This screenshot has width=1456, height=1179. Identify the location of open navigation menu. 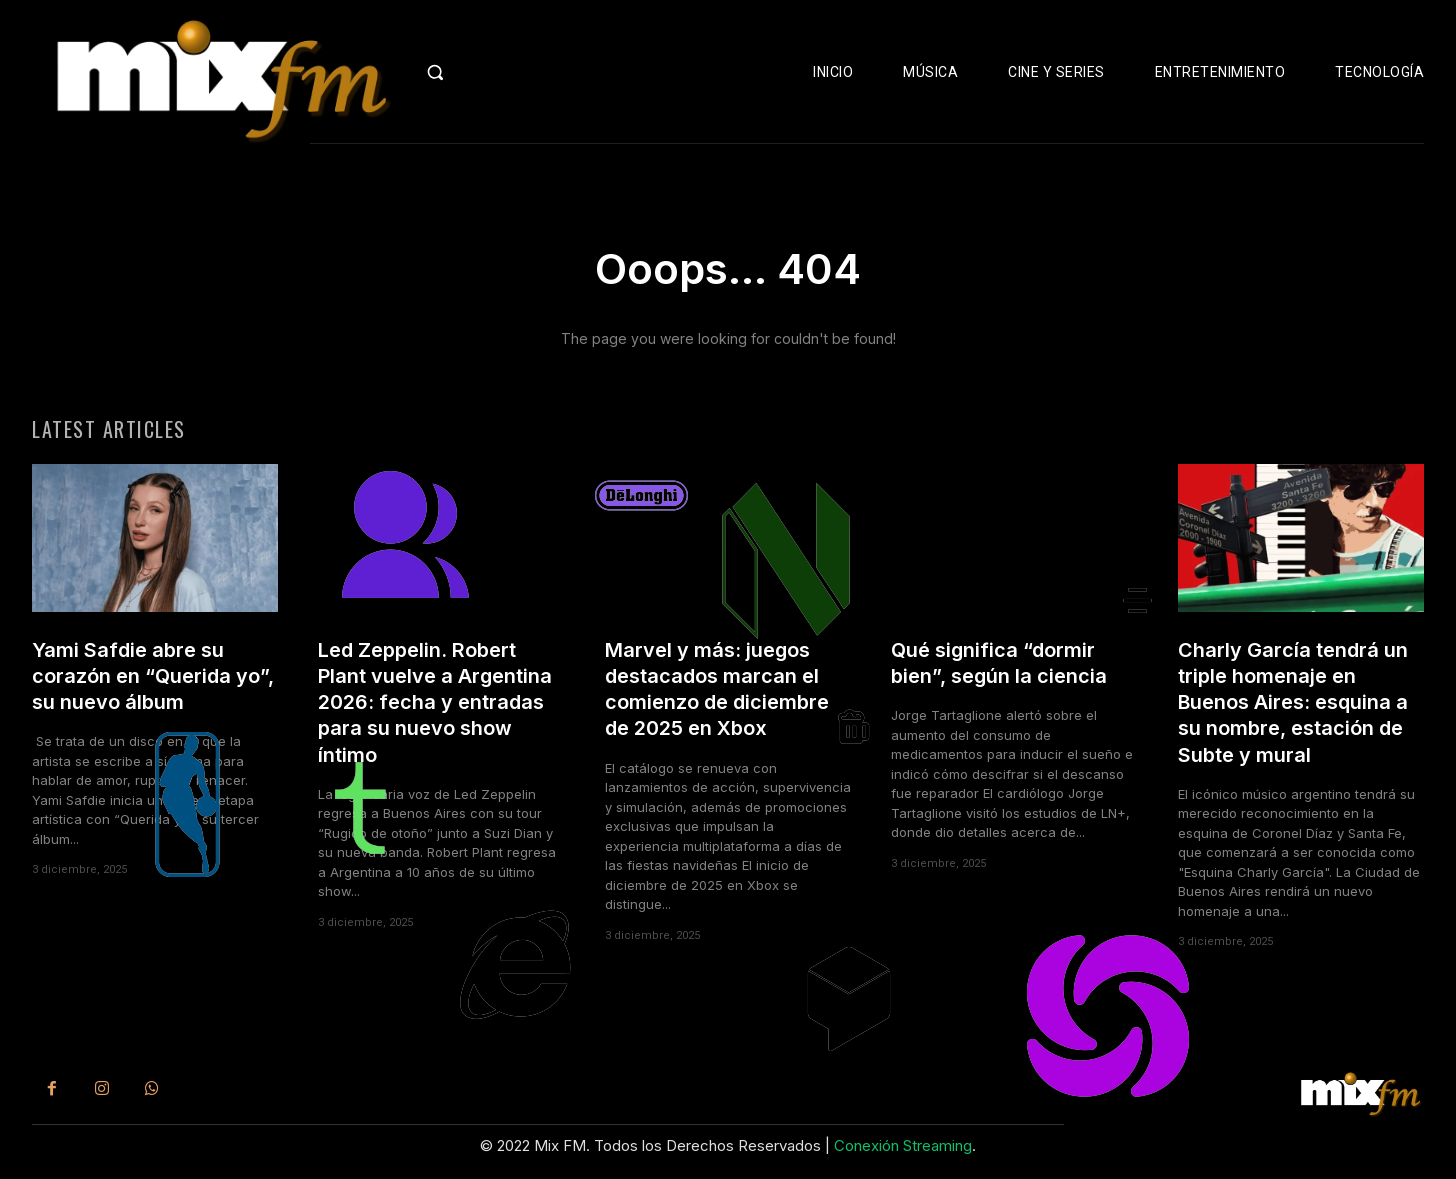
(1137, 600).